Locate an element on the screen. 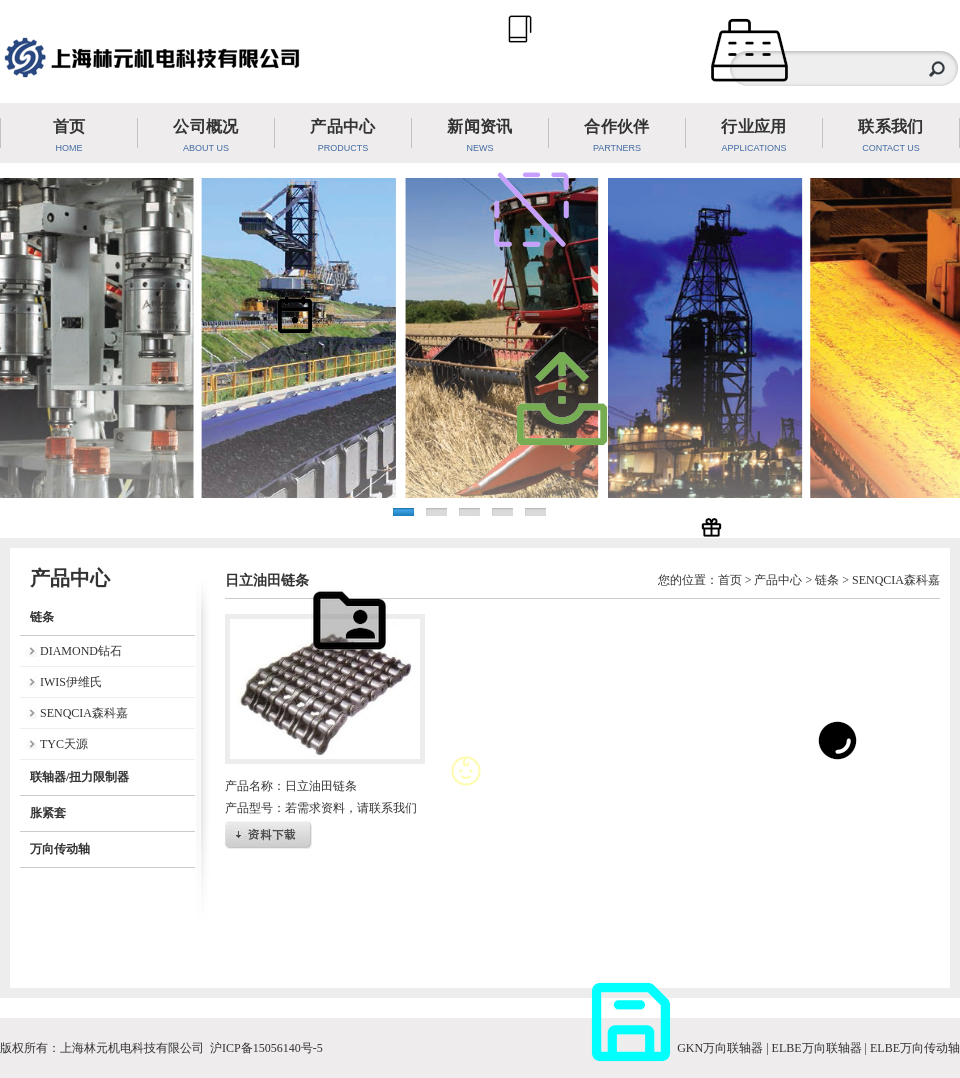 The width and height of the screenshot is (960, 1078). save current file or document is located at coordinates (631, 1022).